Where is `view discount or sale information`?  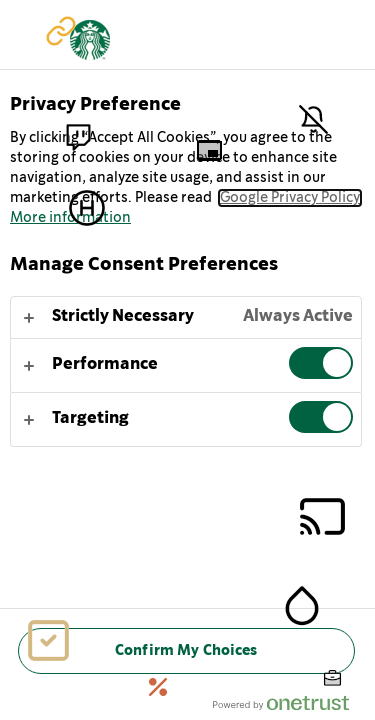
view discount or sale information is located at coordinates (158, 687).